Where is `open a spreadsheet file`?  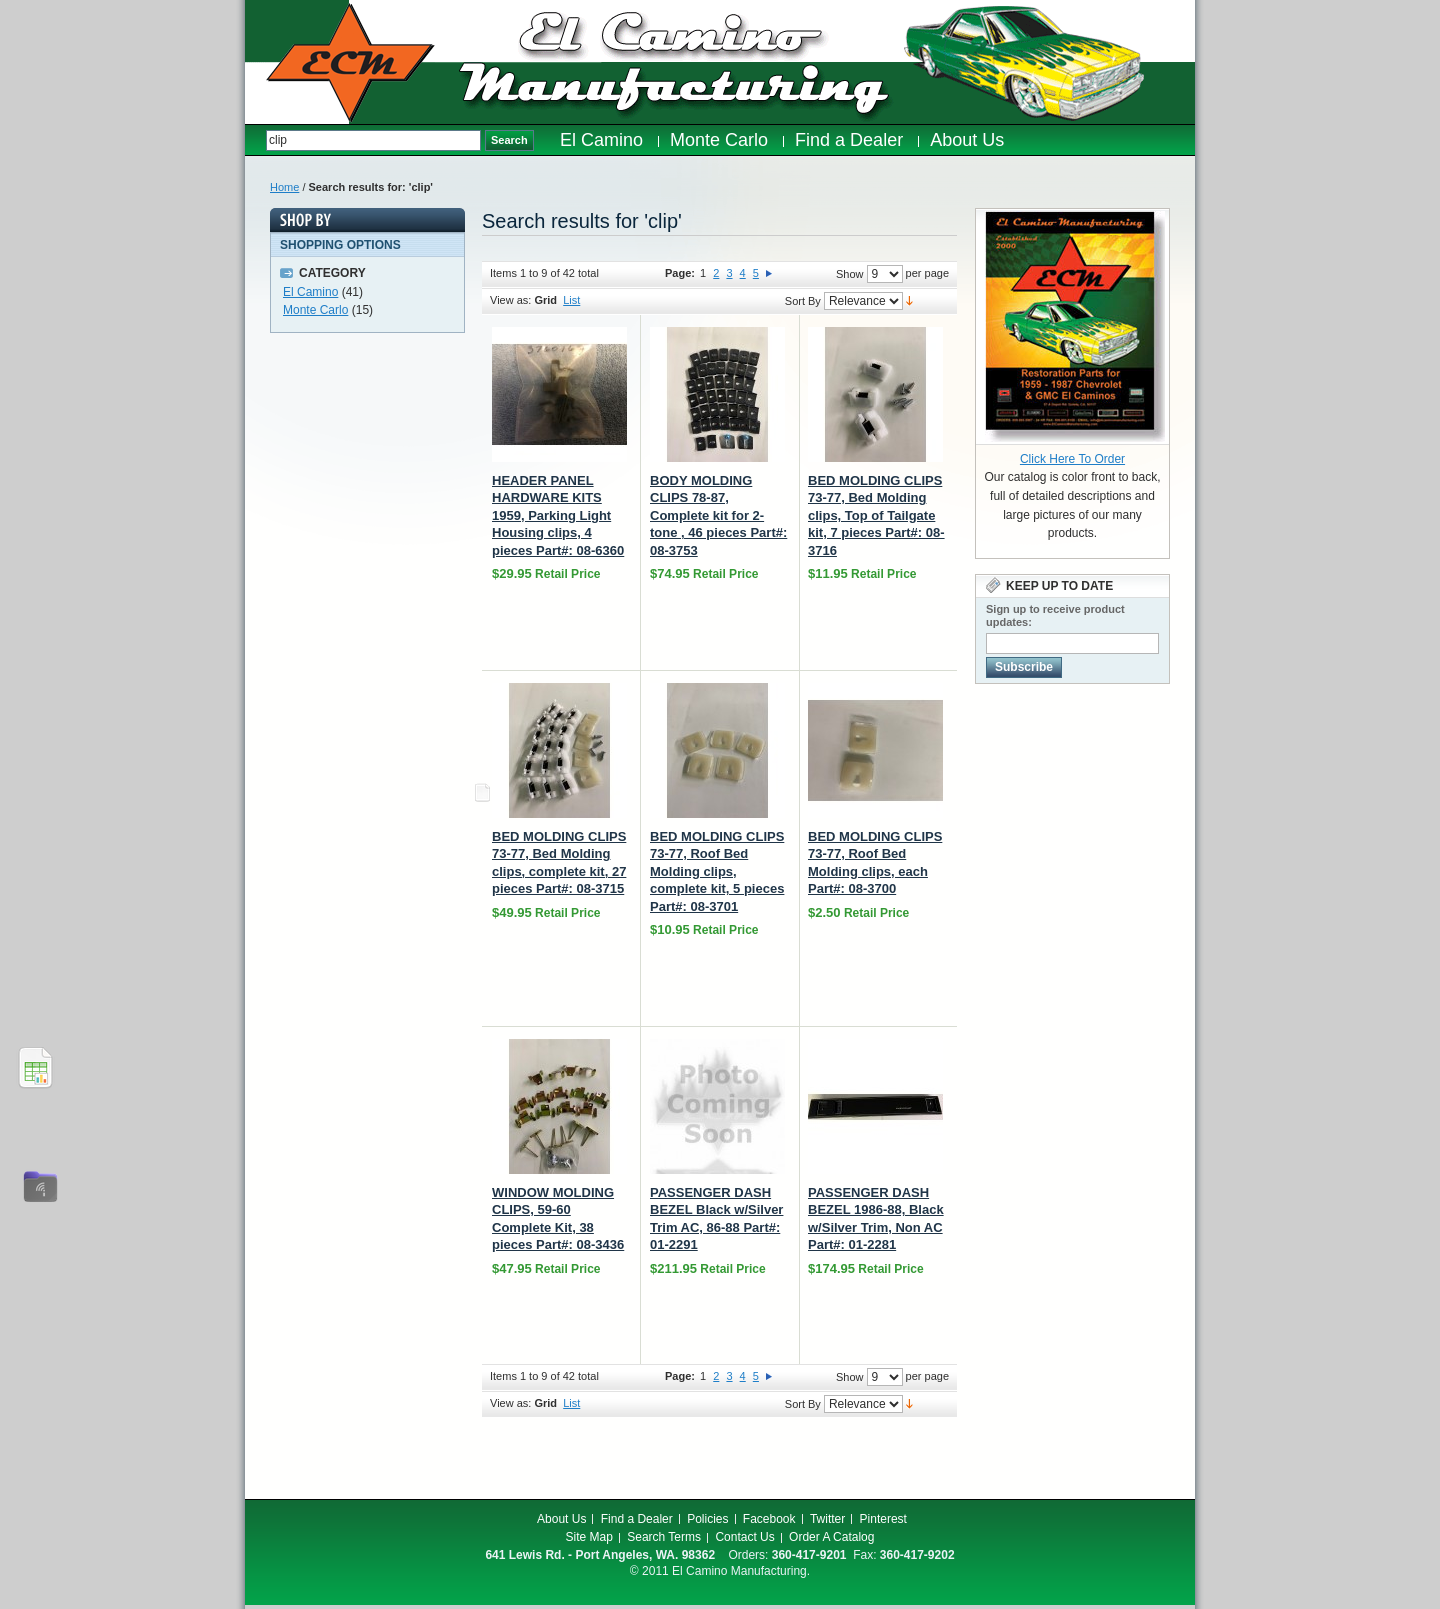
open a spreadsheet file is located at coordinates (35, 1067).